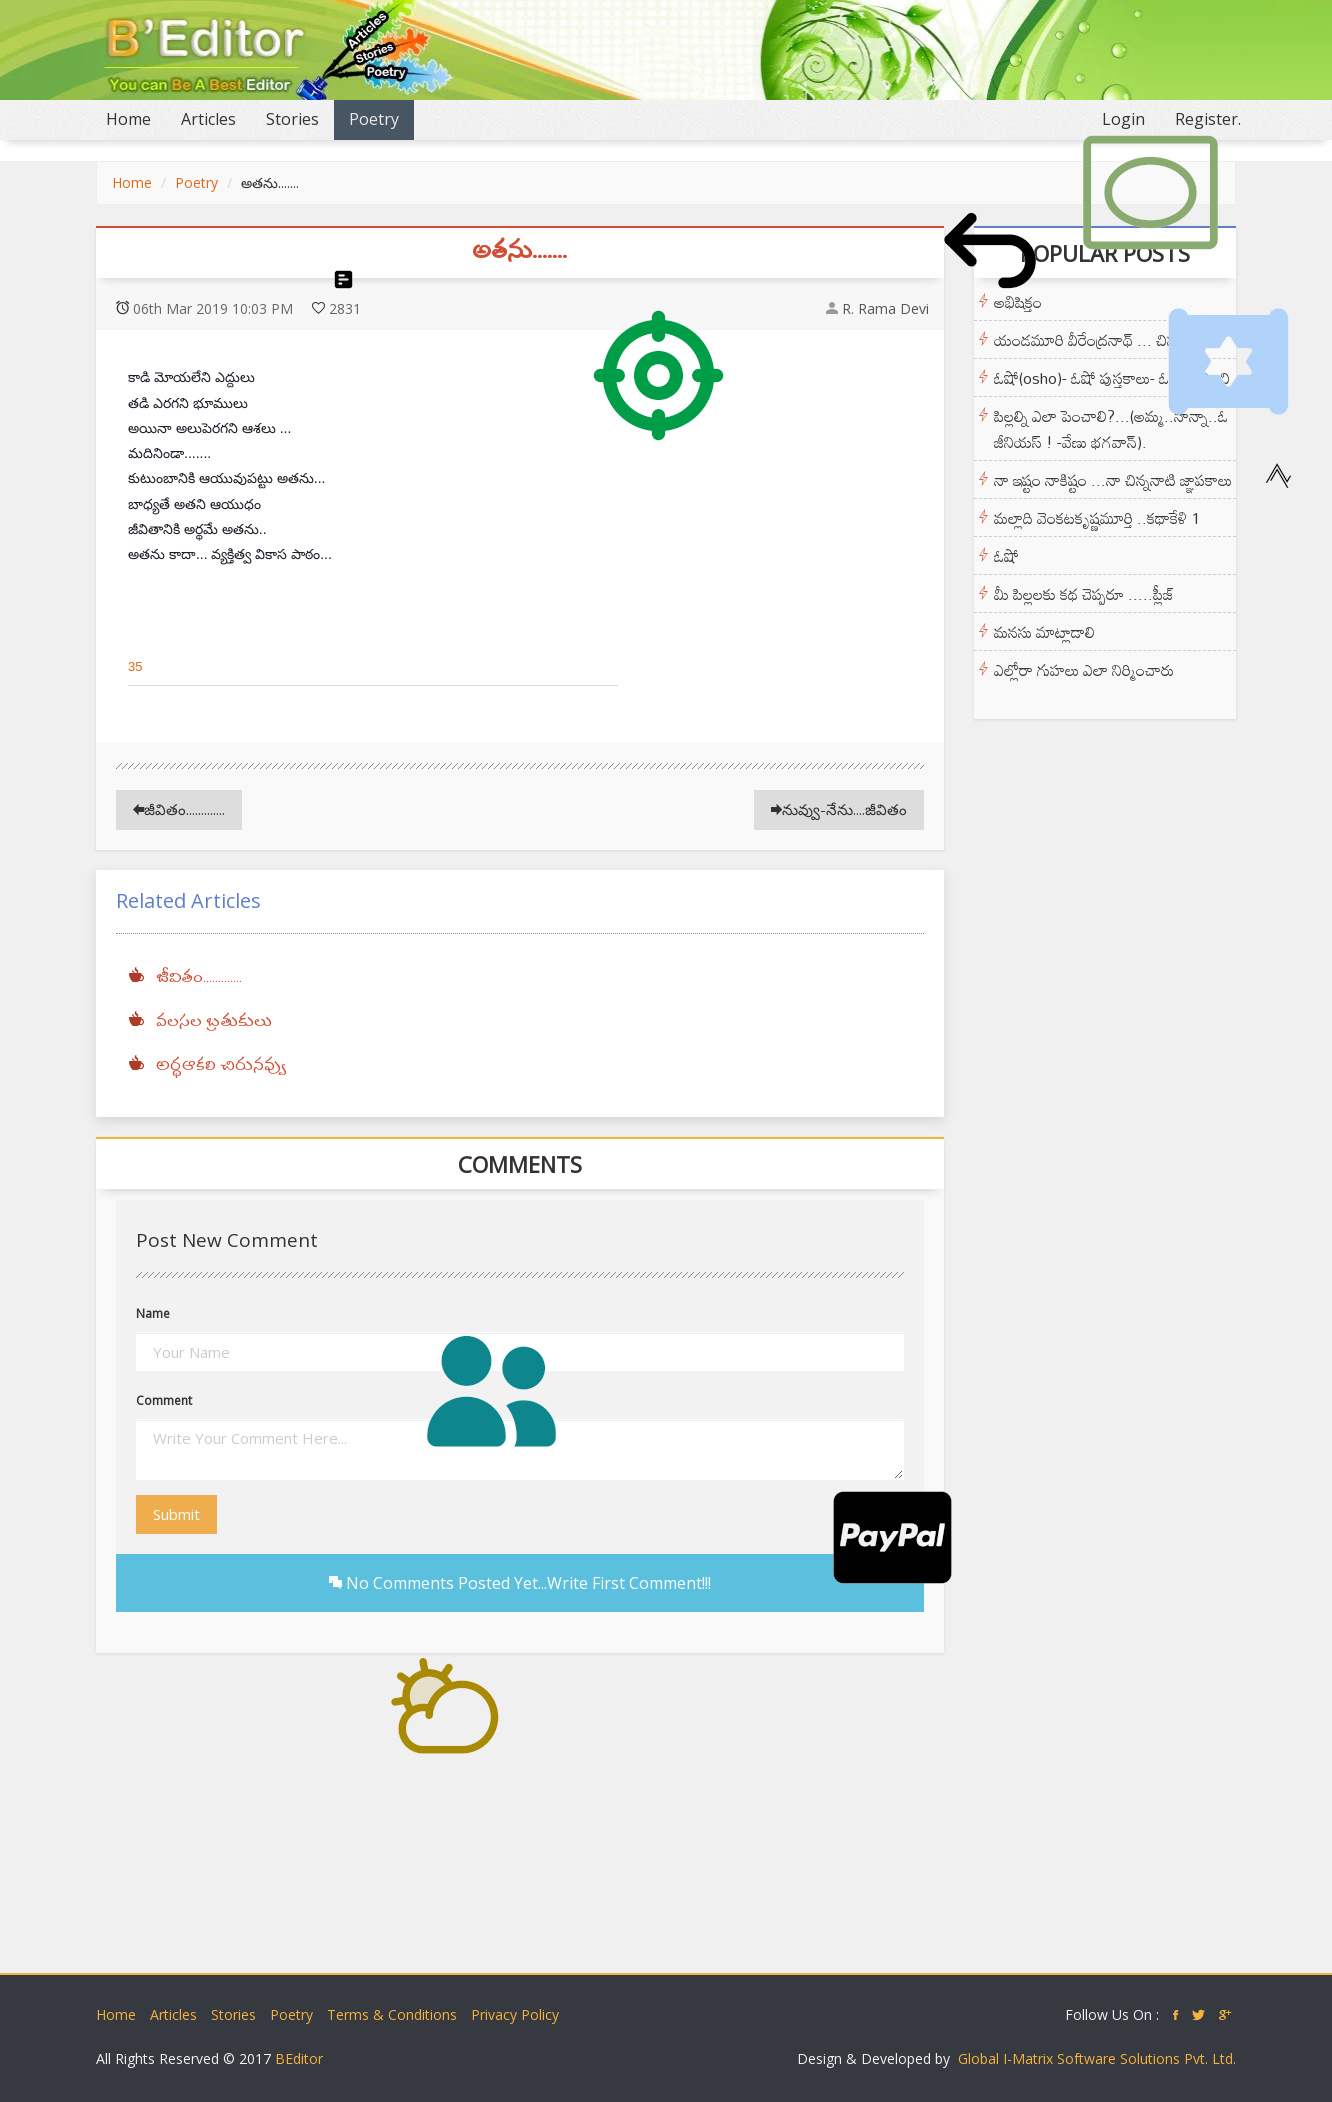 The image size is (1332, 2102). I want to click on view group members, so click(491, 1389).